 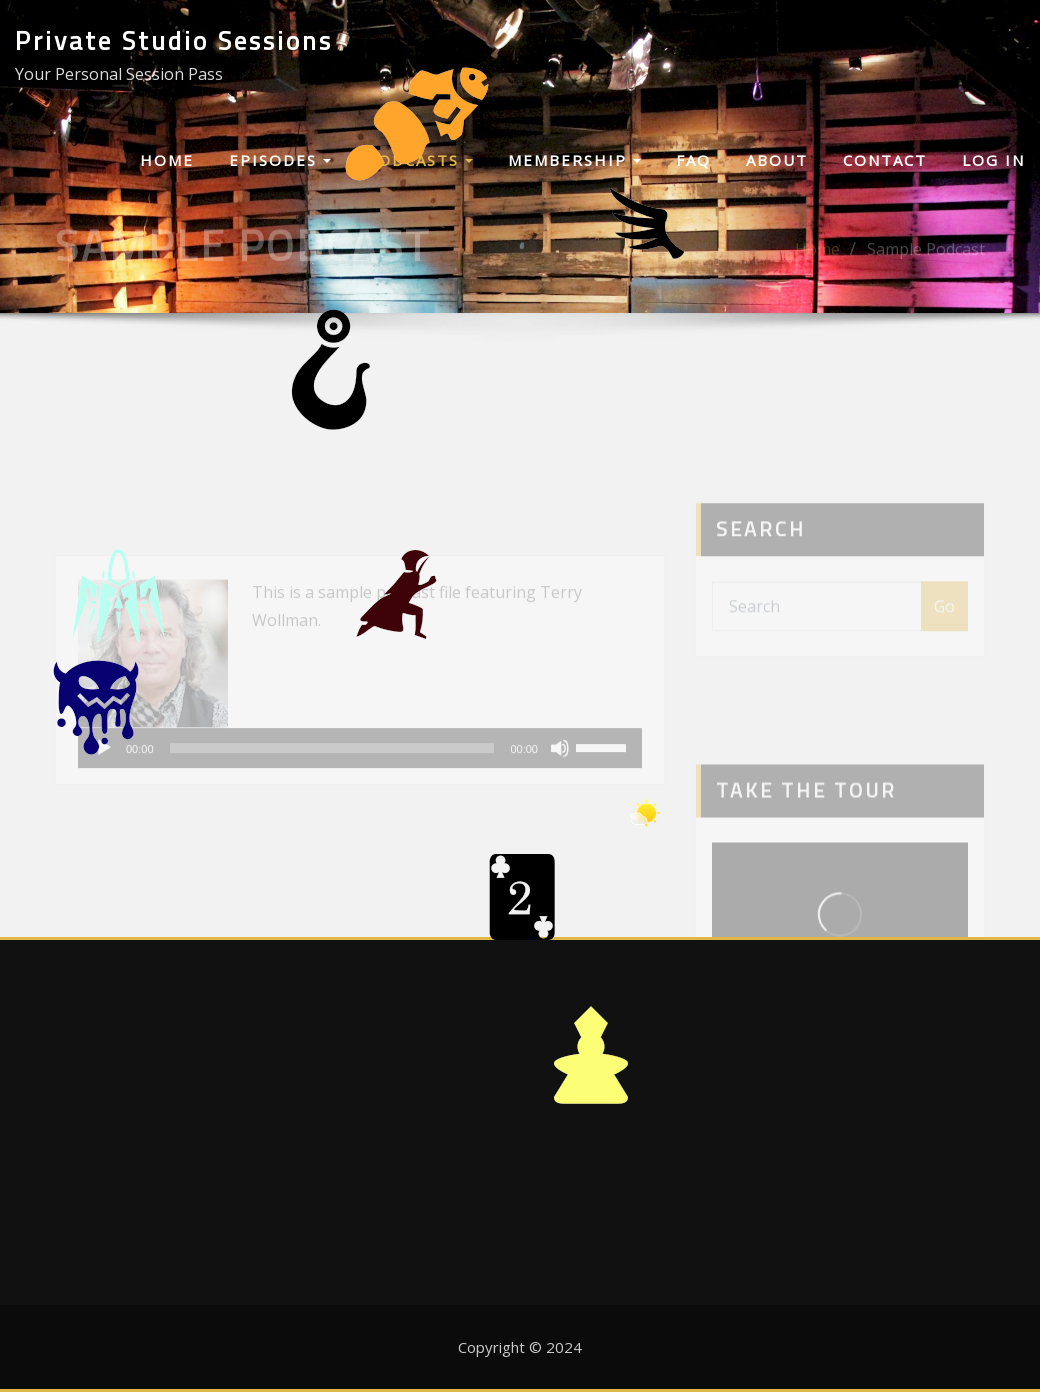 What do you see at coordinates (95, 707) in the screenshot?
I see `a demon or monster enemy character type` at bounding box center [95, 707].